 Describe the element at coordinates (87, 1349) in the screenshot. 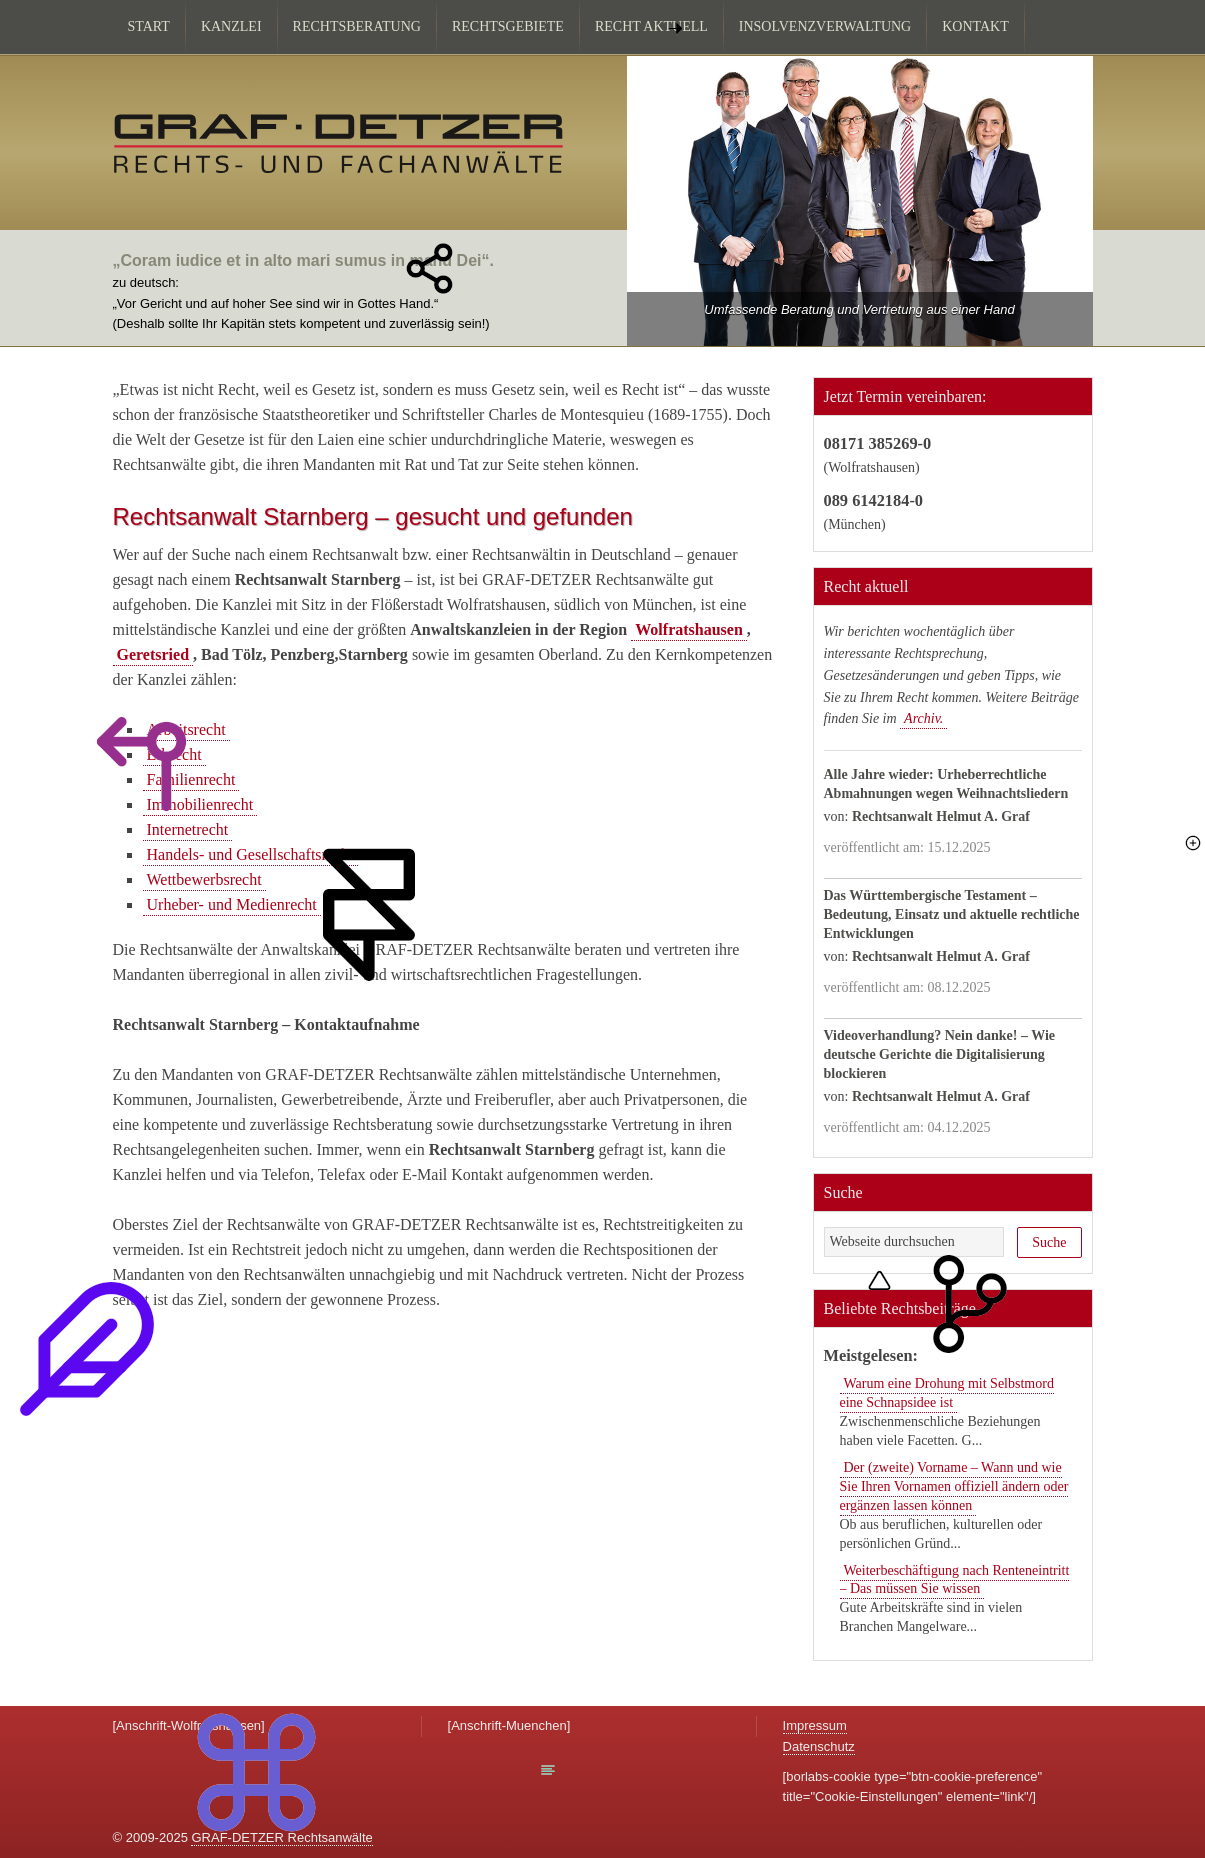

I see `compose a new message or note` at that location.